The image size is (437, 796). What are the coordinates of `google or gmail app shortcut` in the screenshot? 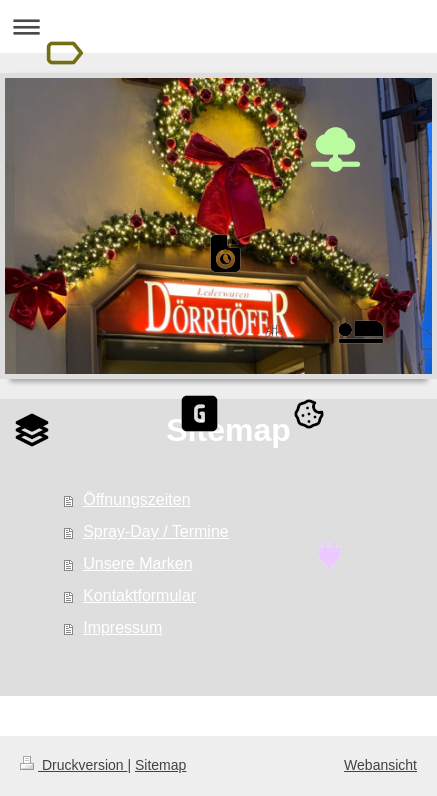 It's located at (199, 413).